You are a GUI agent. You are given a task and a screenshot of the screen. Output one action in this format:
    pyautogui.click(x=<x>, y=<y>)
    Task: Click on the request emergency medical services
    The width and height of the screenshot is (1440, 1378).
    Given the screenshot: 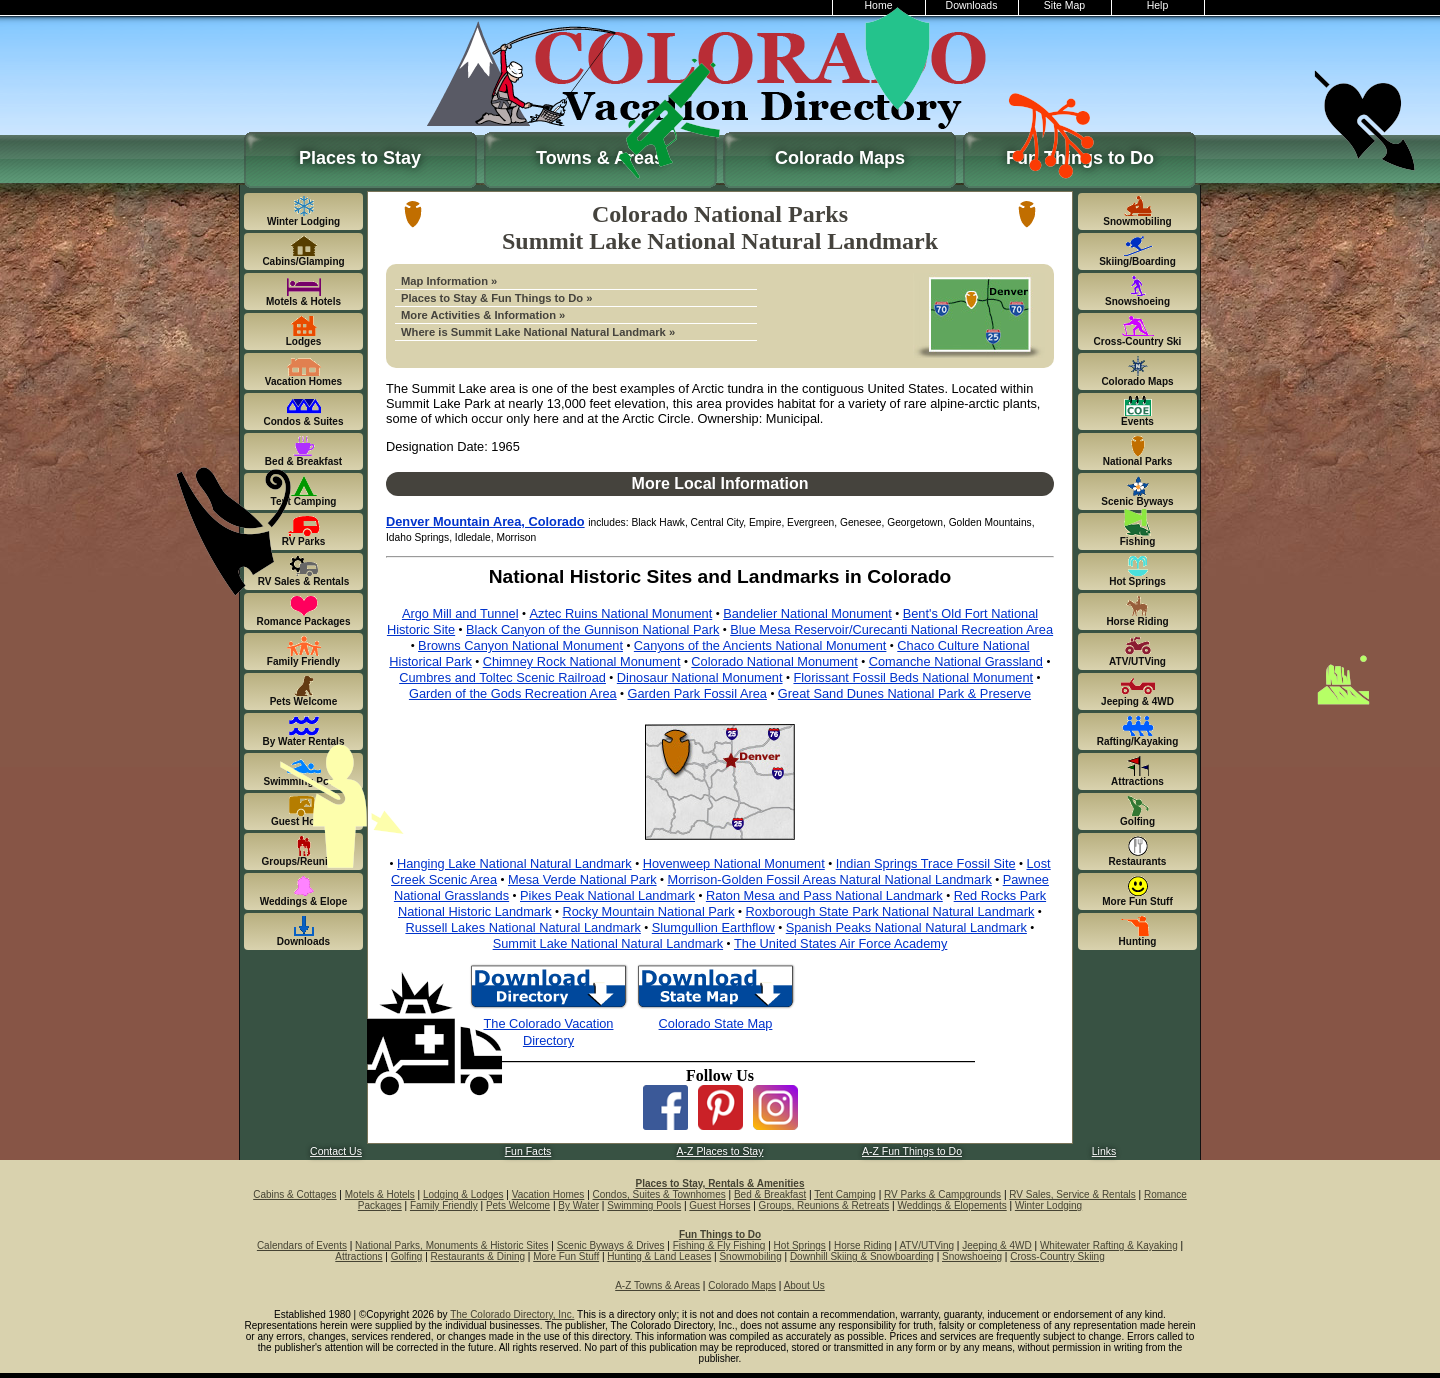 What is the action you would take?
    pyautogui.click(x=434, y=1033)
    